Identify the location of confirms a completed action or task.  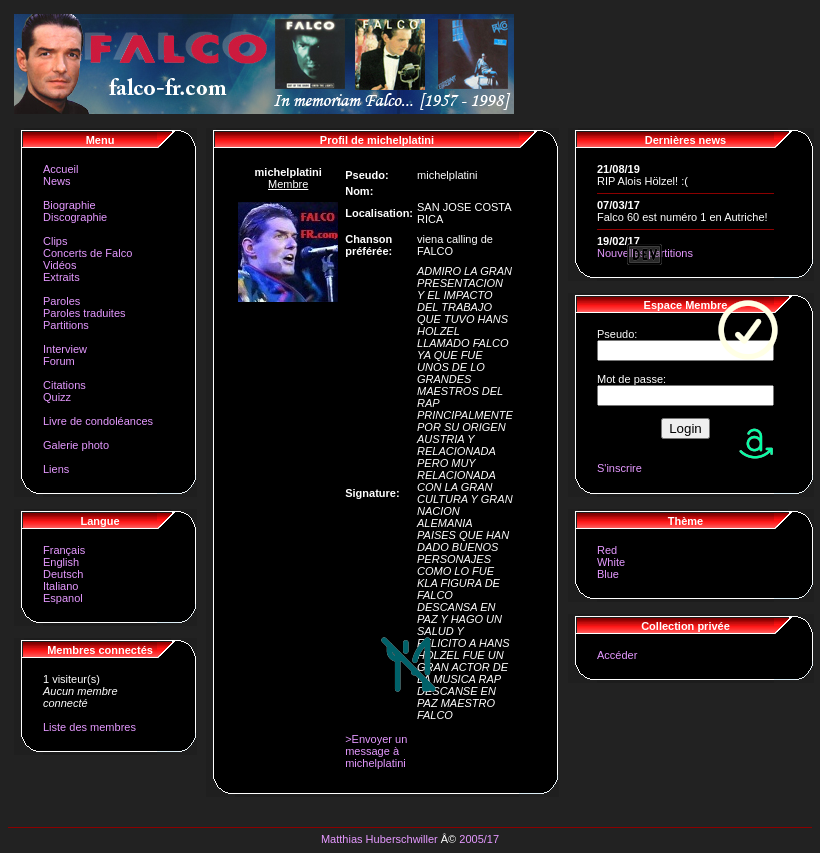
(748, 330).